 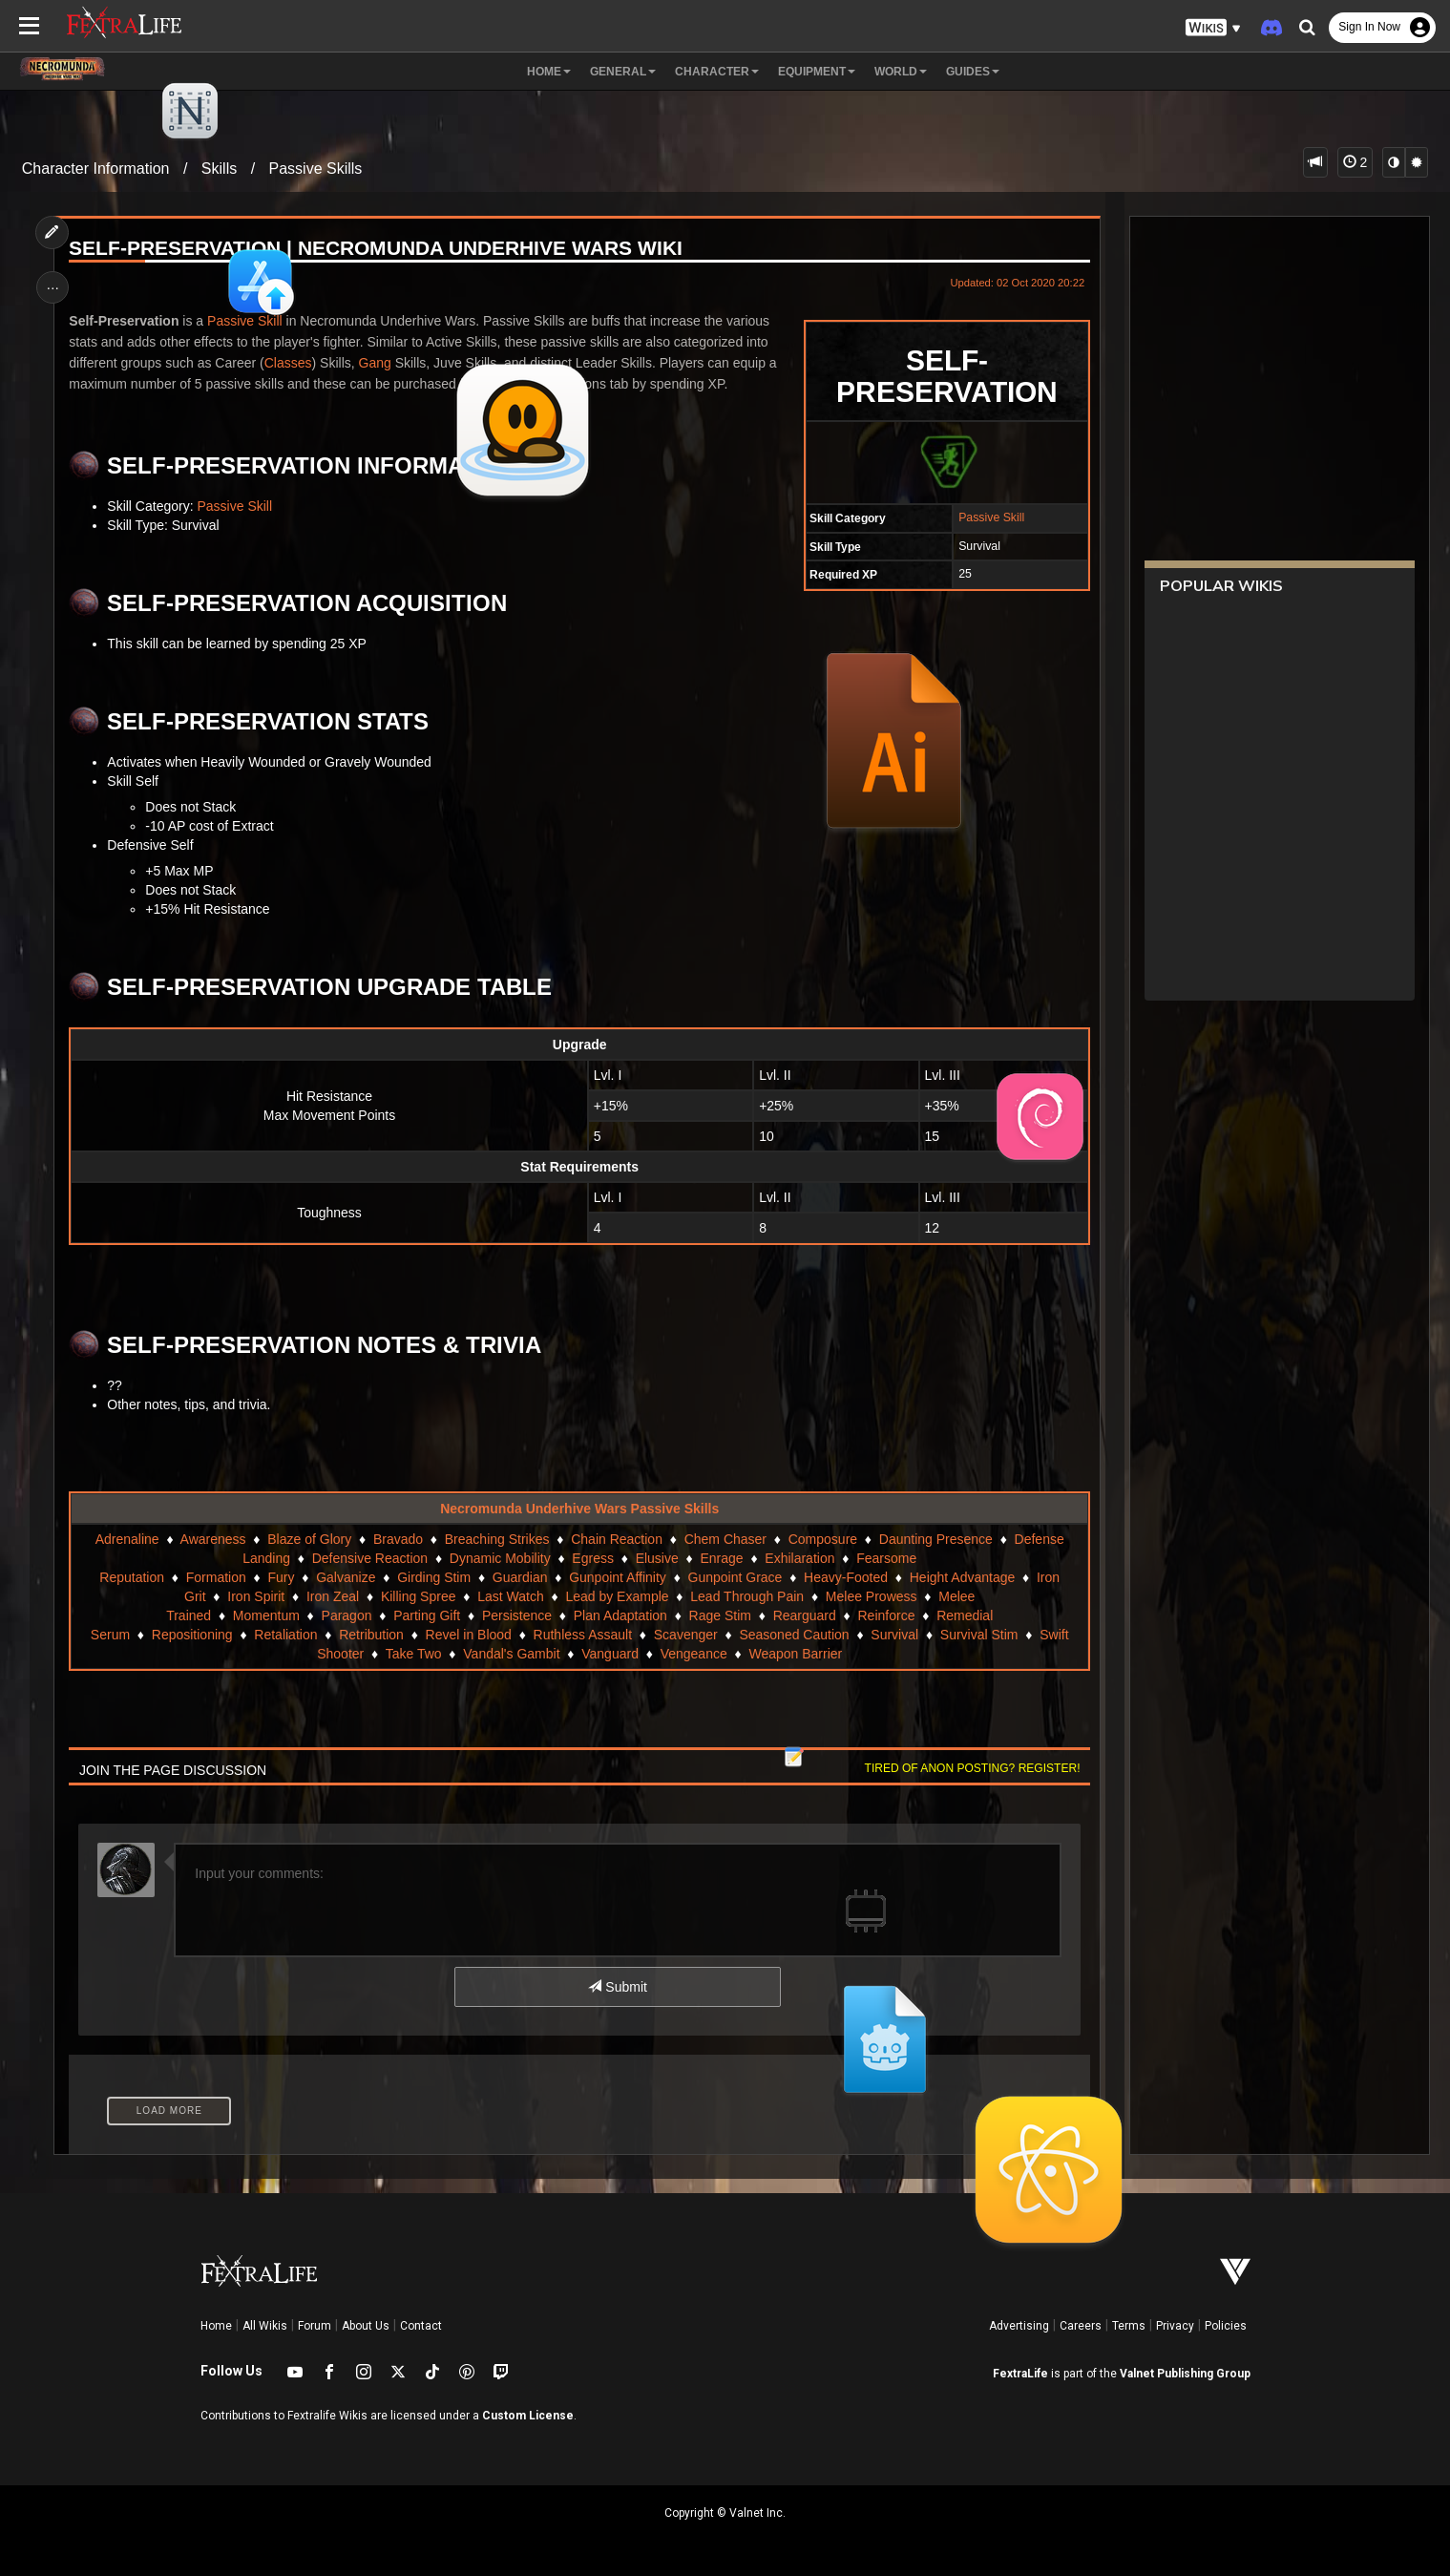 I want to click on open nota text editor app, so click(x=190, y=111).